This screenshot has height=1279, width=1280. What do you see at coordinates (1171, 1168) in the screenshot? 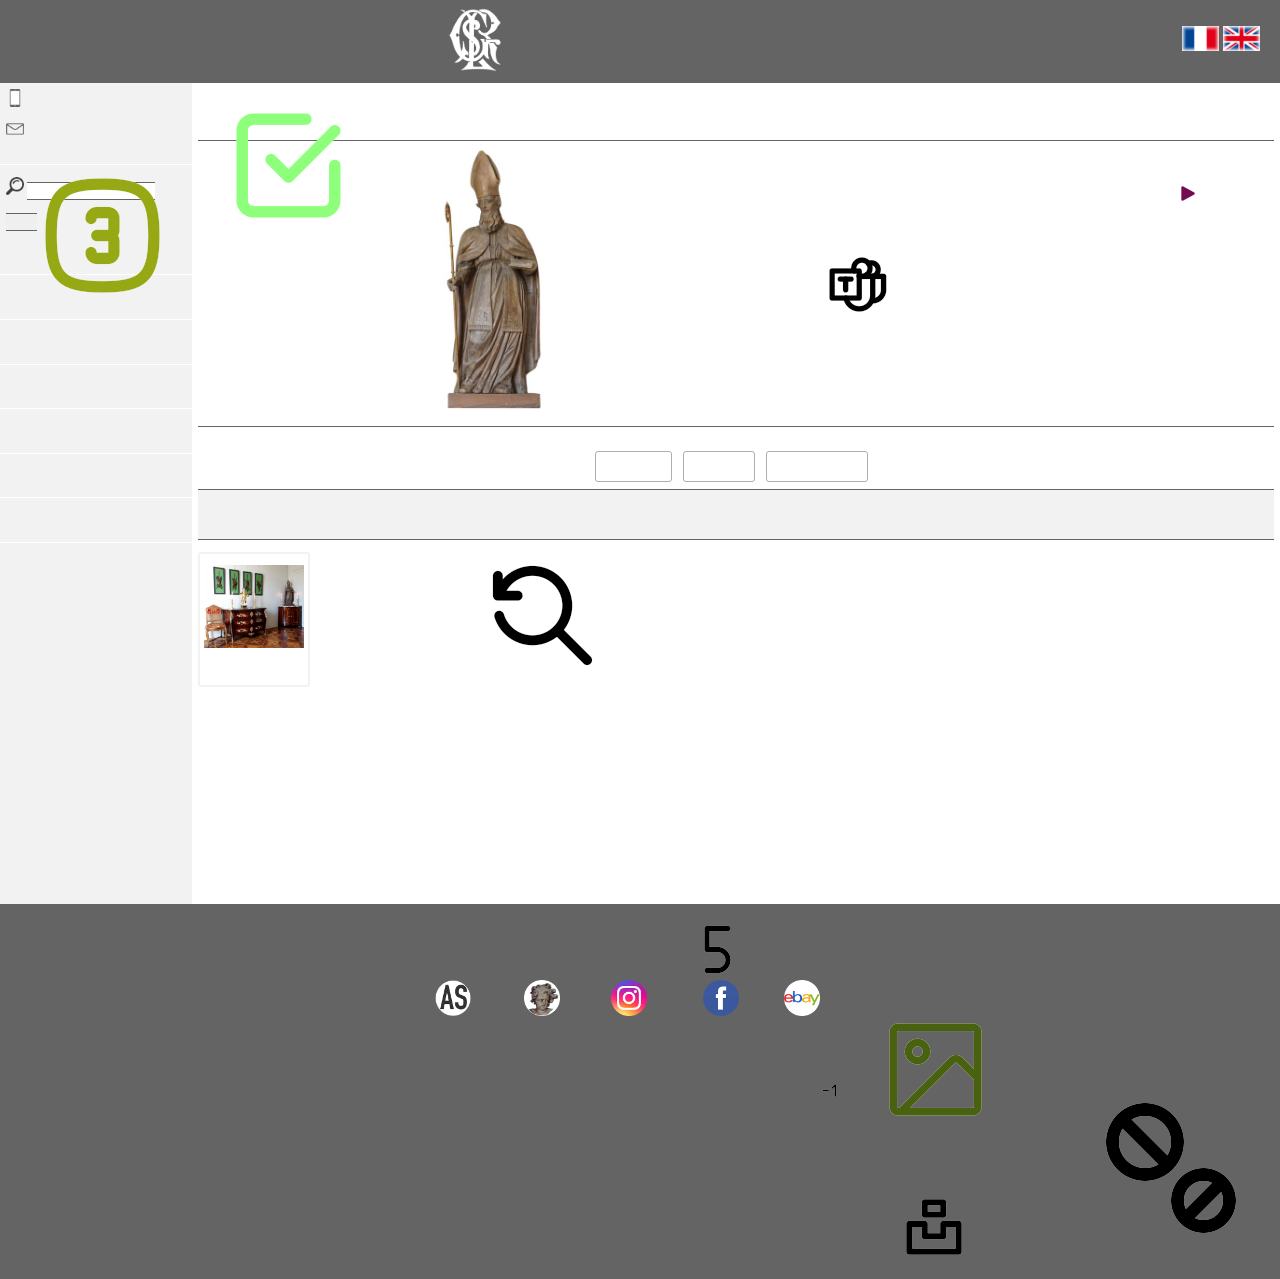
I see `access medication tracking or reminders` at bounding box center [1171, 1168].